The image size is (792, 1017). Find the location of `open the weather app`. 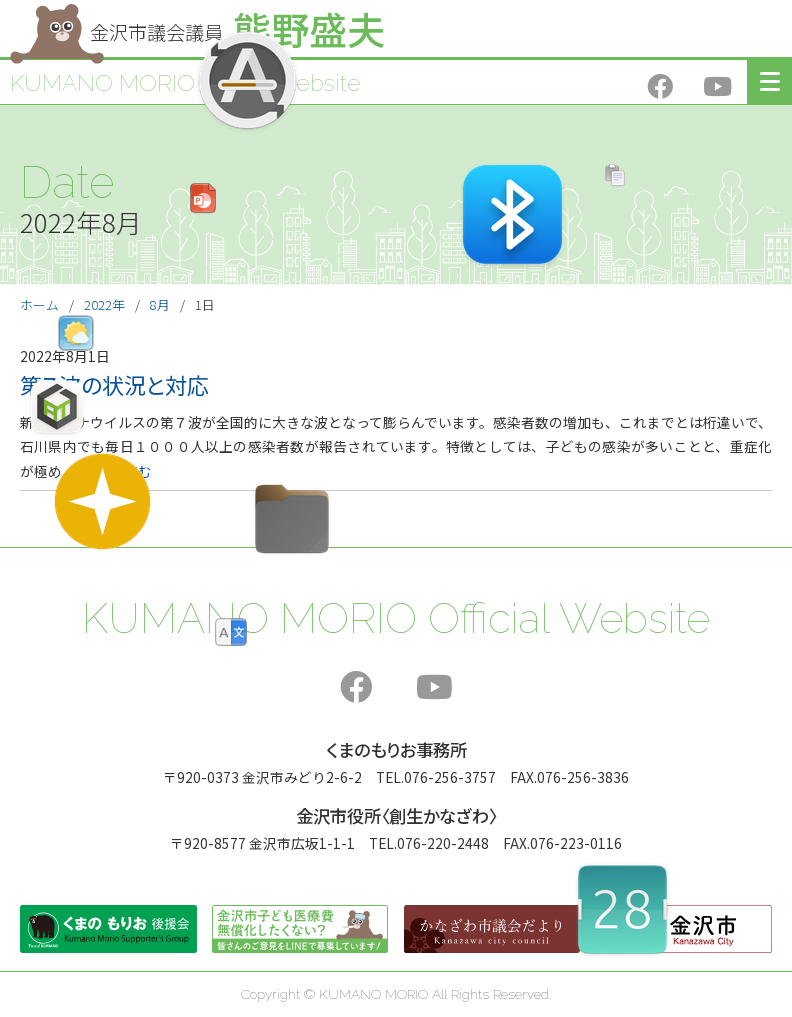

open the weather app is located at coordinates (76, 333).